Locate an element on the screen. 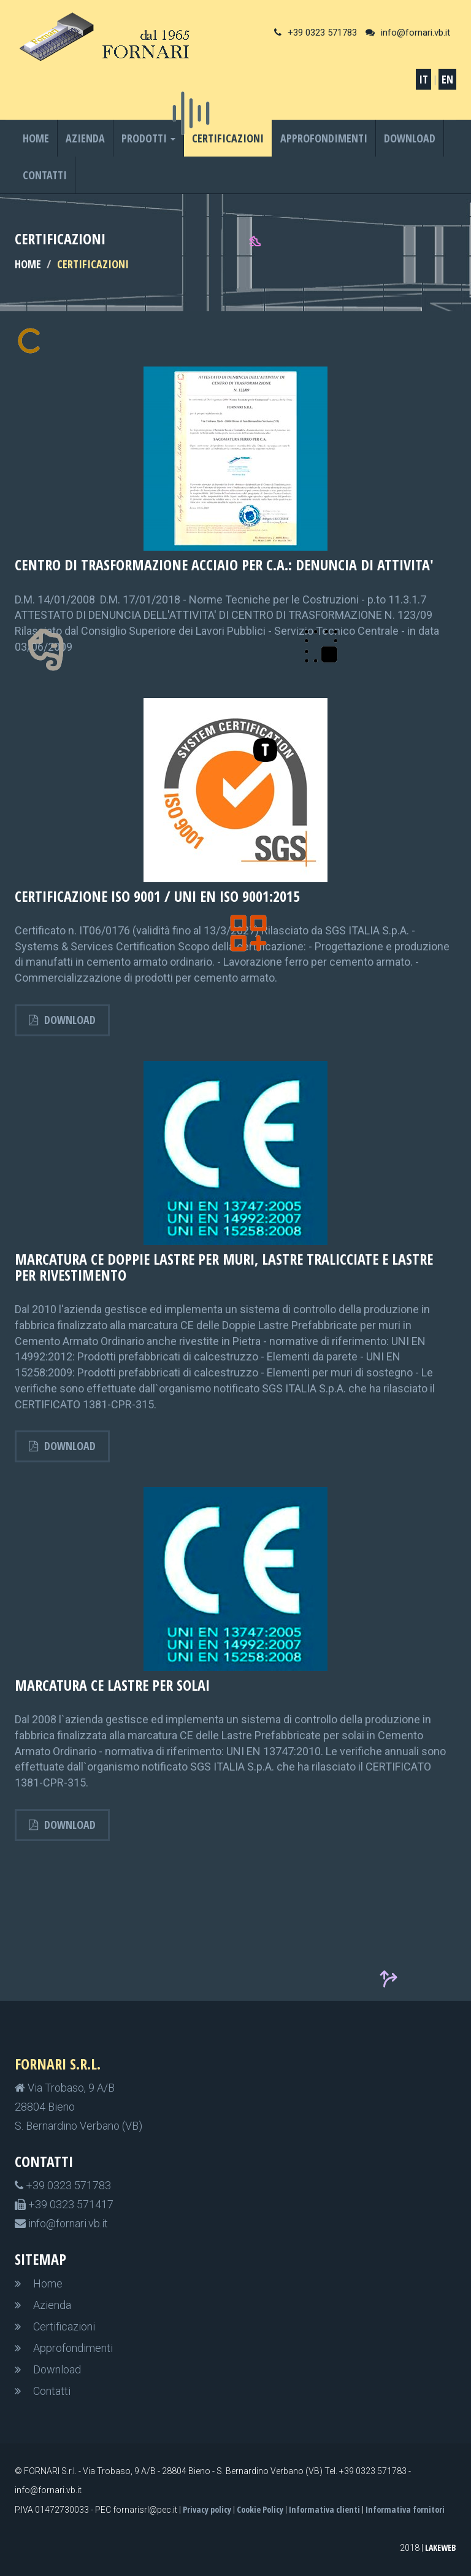 This screenshot has width=471, height=2576. align content to bottom-right corner is located at coordinates (321, 646).